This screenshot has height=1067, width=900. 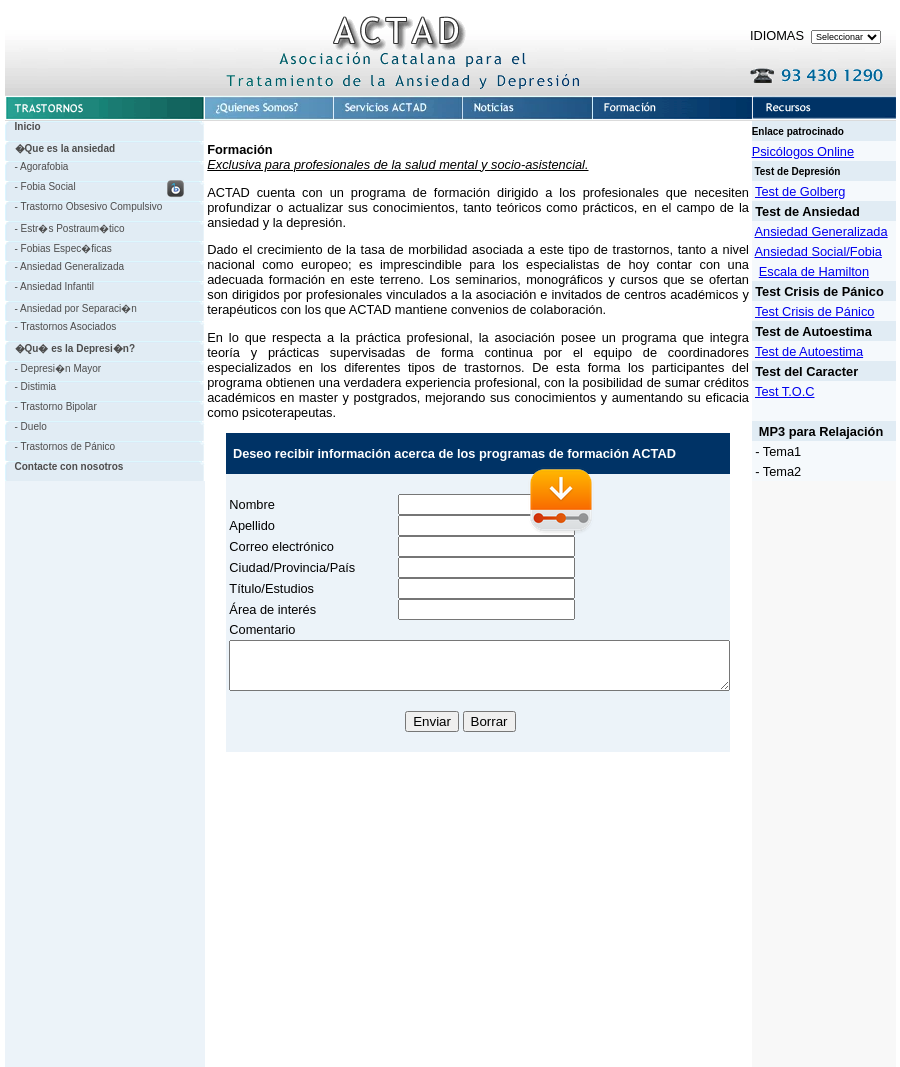 What do you see at coordinates (175, 188) in the screenshot?
I see `open banshee media player` at bounding box center [175, 188].